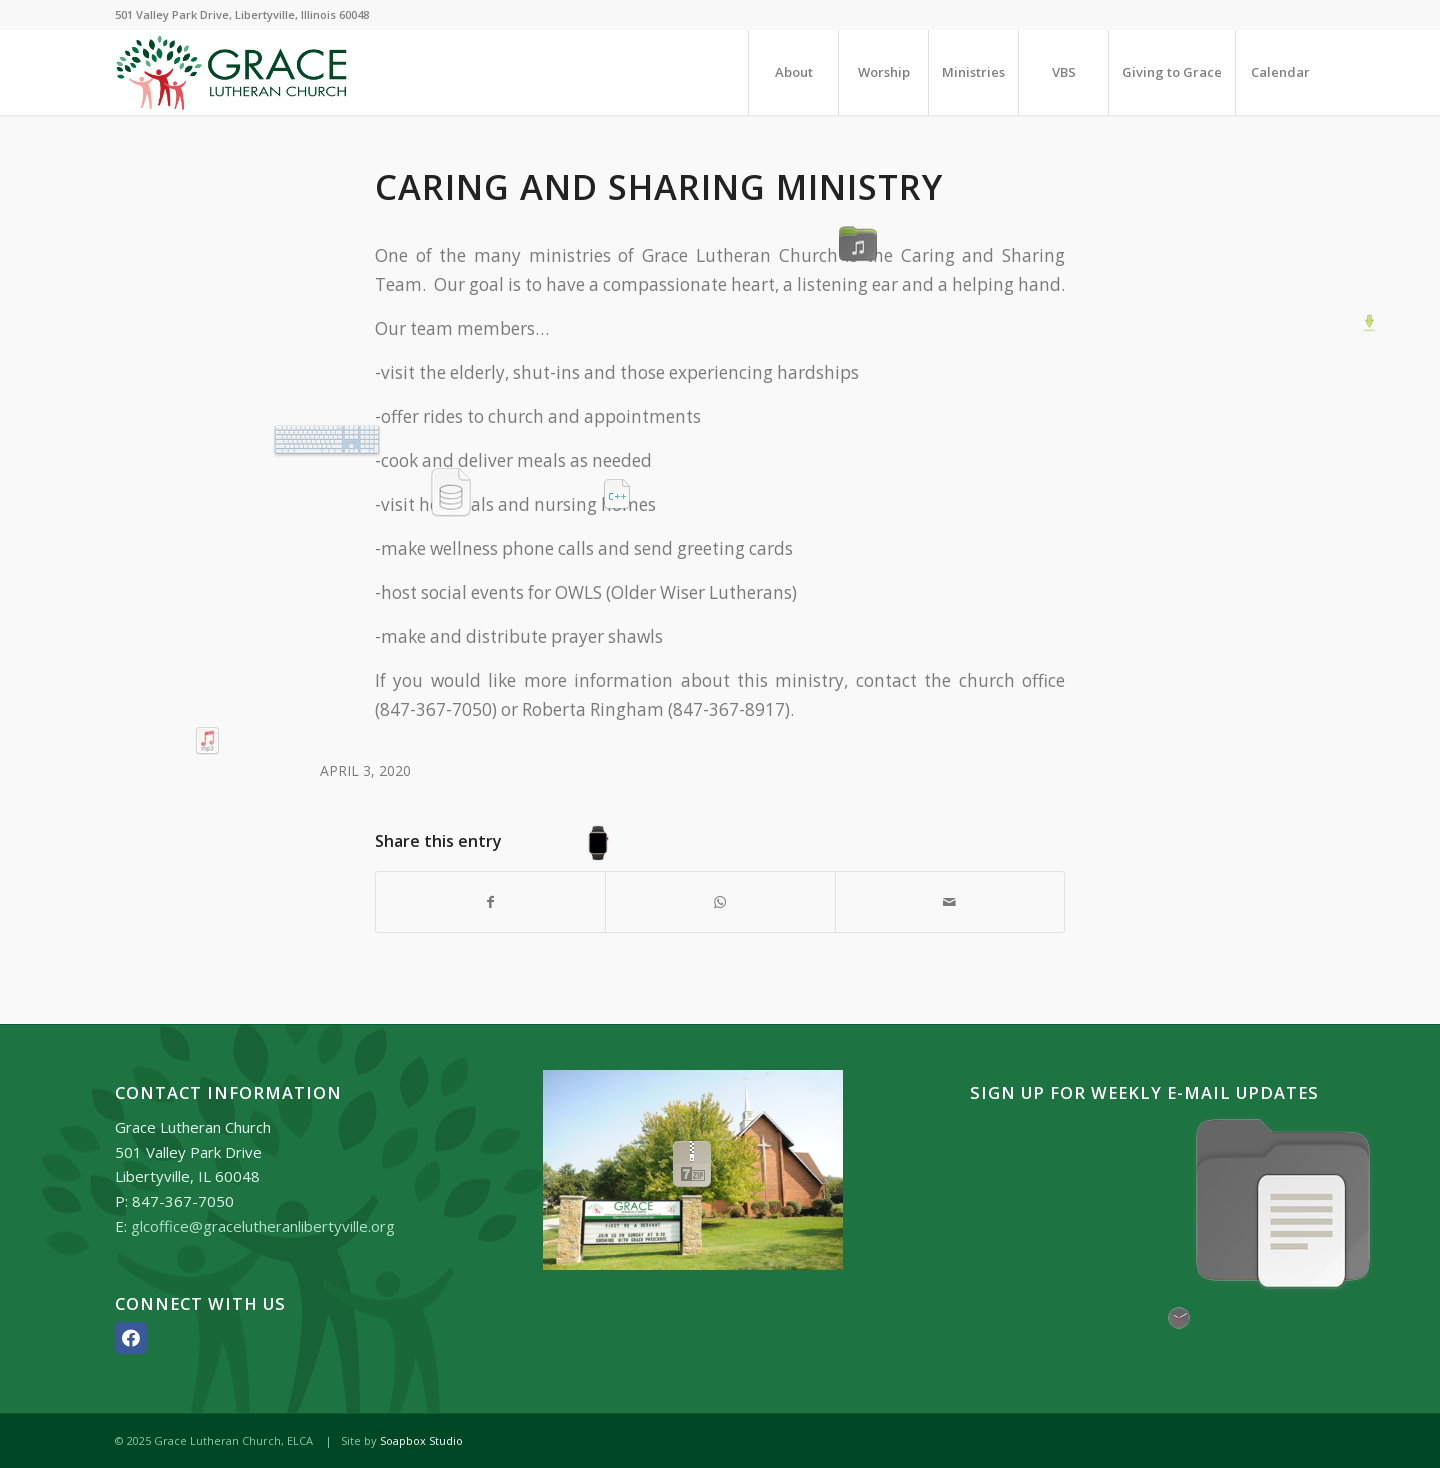 This screenshot has width=1440, height=1468. What do you see at coordinates (598, 843) in the screenshot?
I see `manage your paired Apple Watch` at bounding box center [598, 843].